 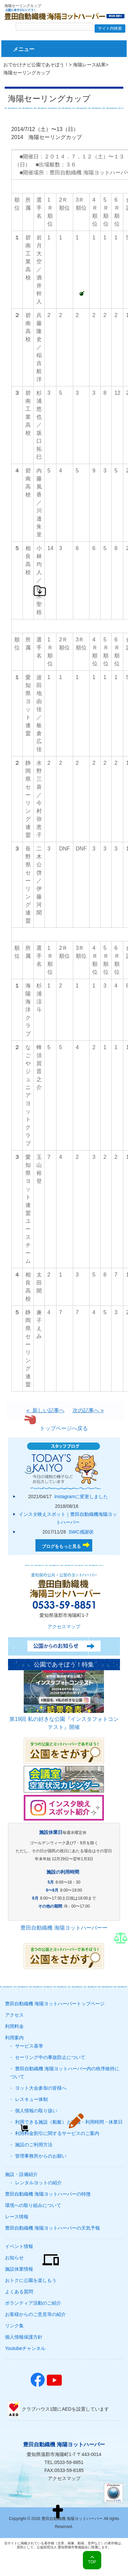 I want to click on indicates a destructive or irreversible action, so click(x=82, y=293).